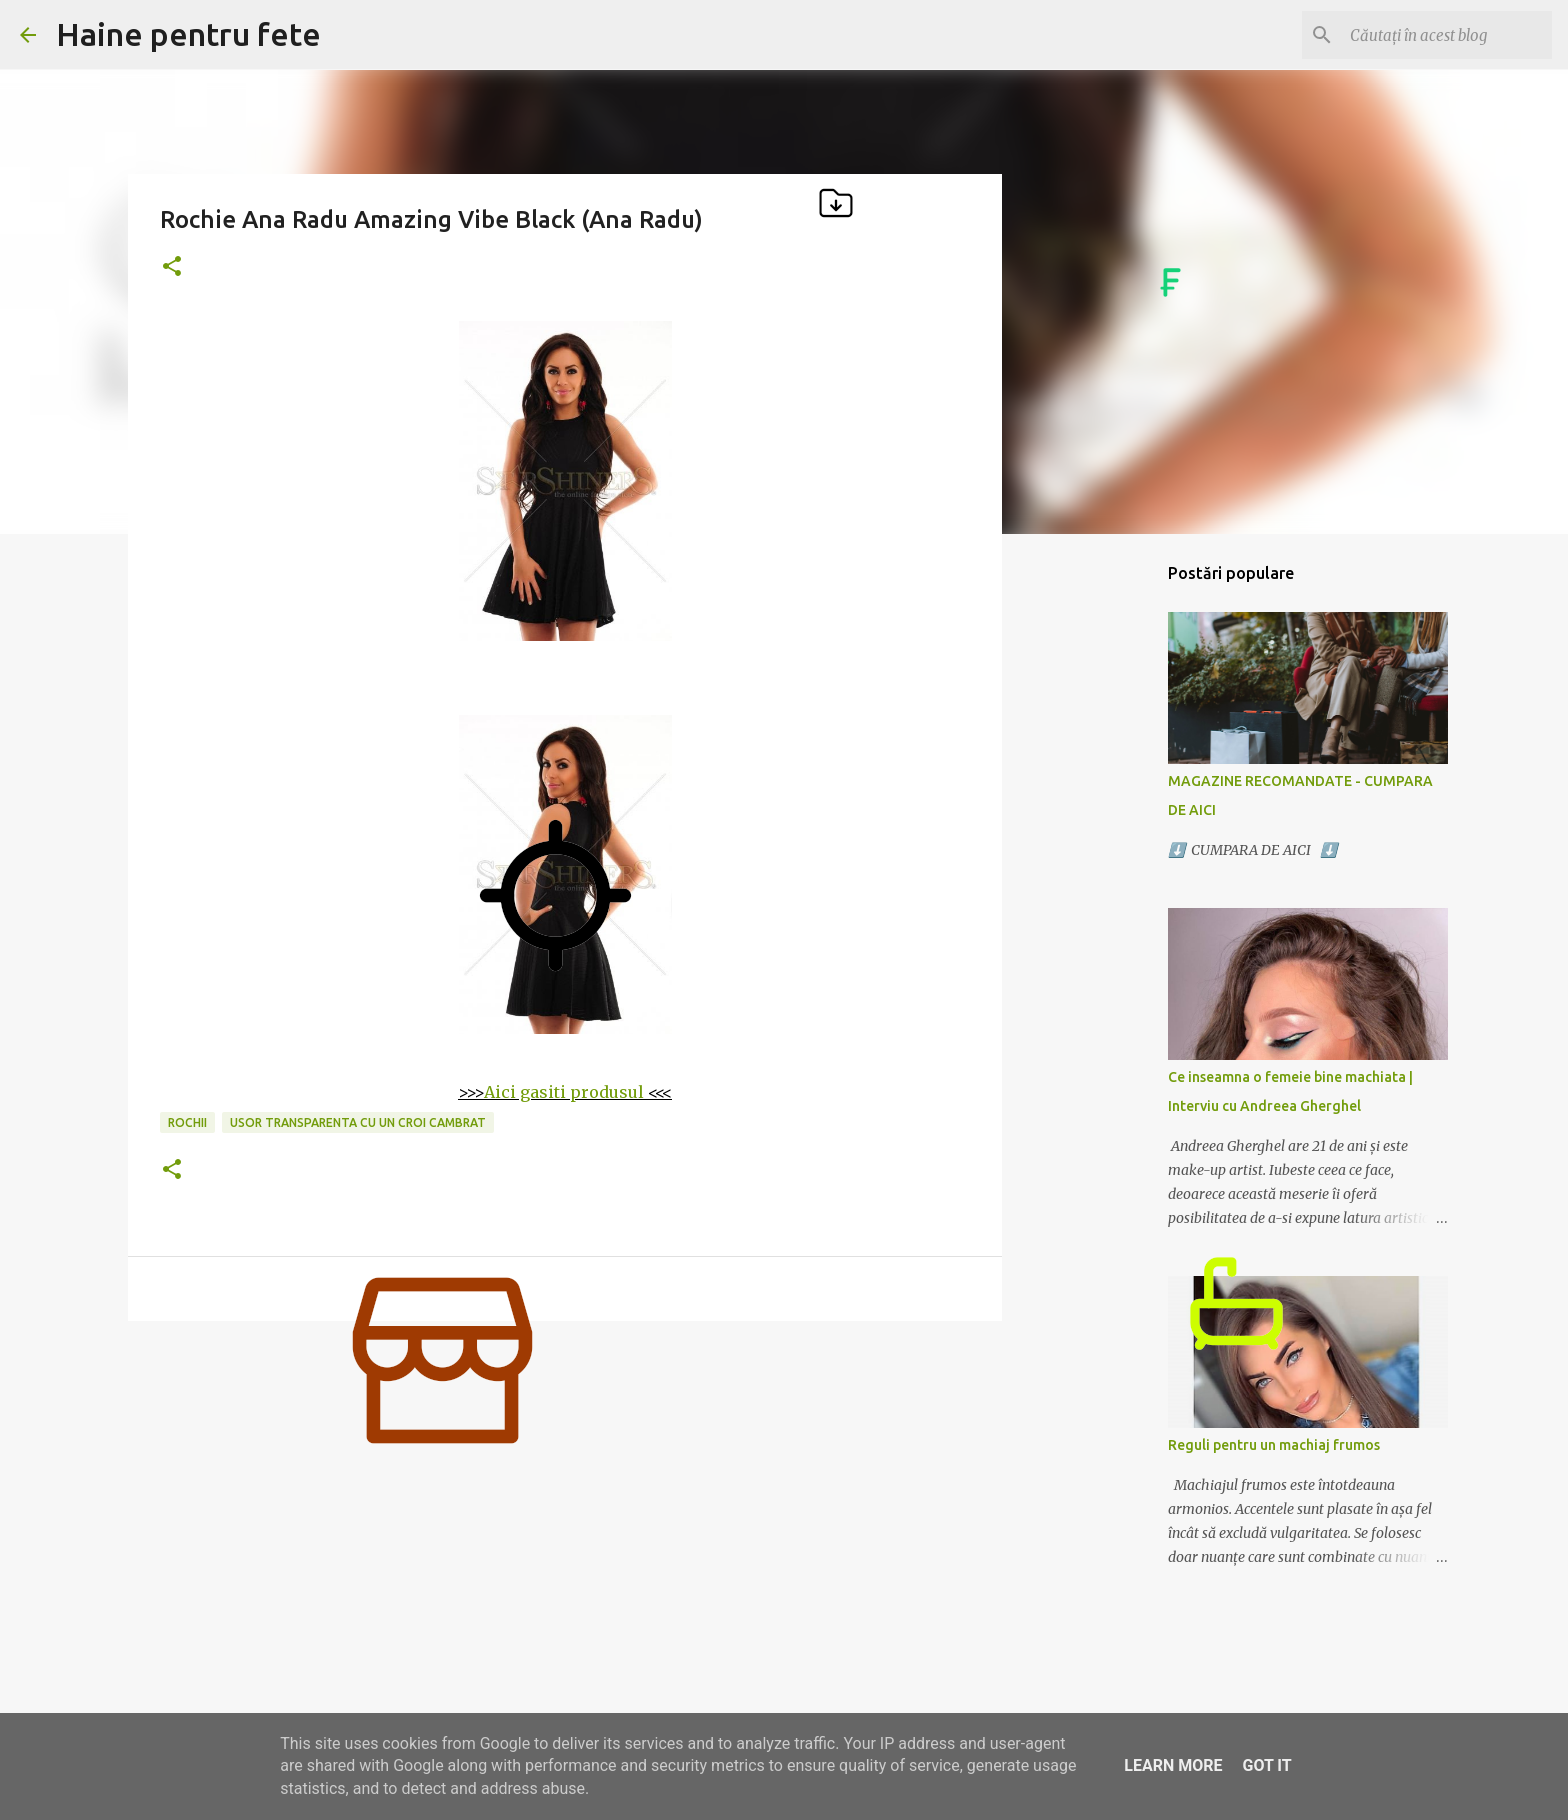 The image size is (1568, 1820). I want to click on indicates bathroom amenities available, so click(1236, 1303).